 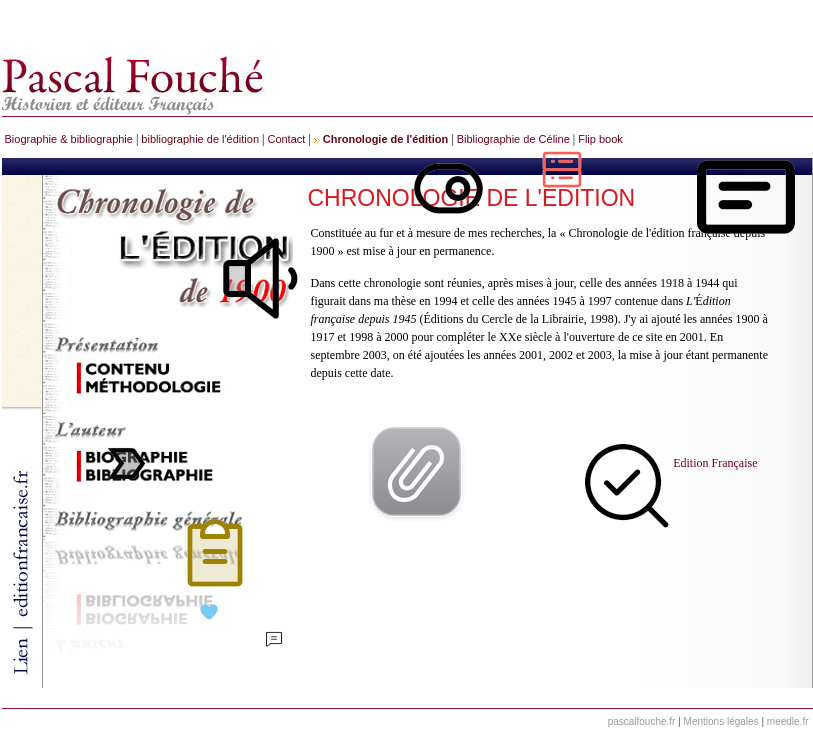 What do you see at coordinates (562, 170) in the screenshot?
I see `access server settings or management` at bounding box center [562, 170].